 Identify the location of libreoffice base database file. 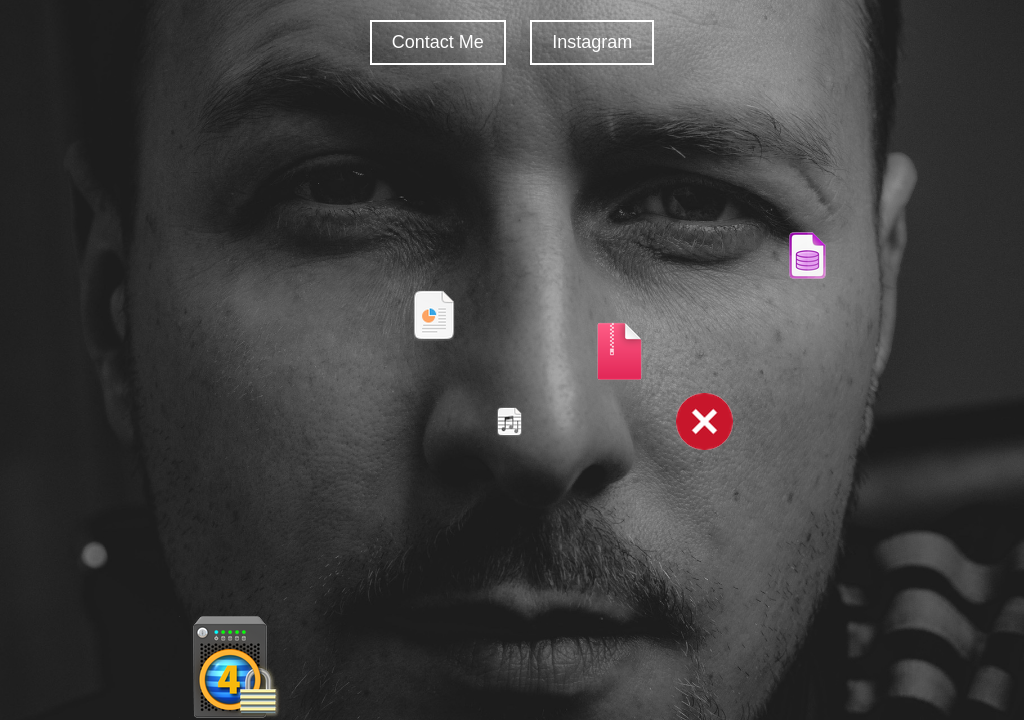
(807, 255).